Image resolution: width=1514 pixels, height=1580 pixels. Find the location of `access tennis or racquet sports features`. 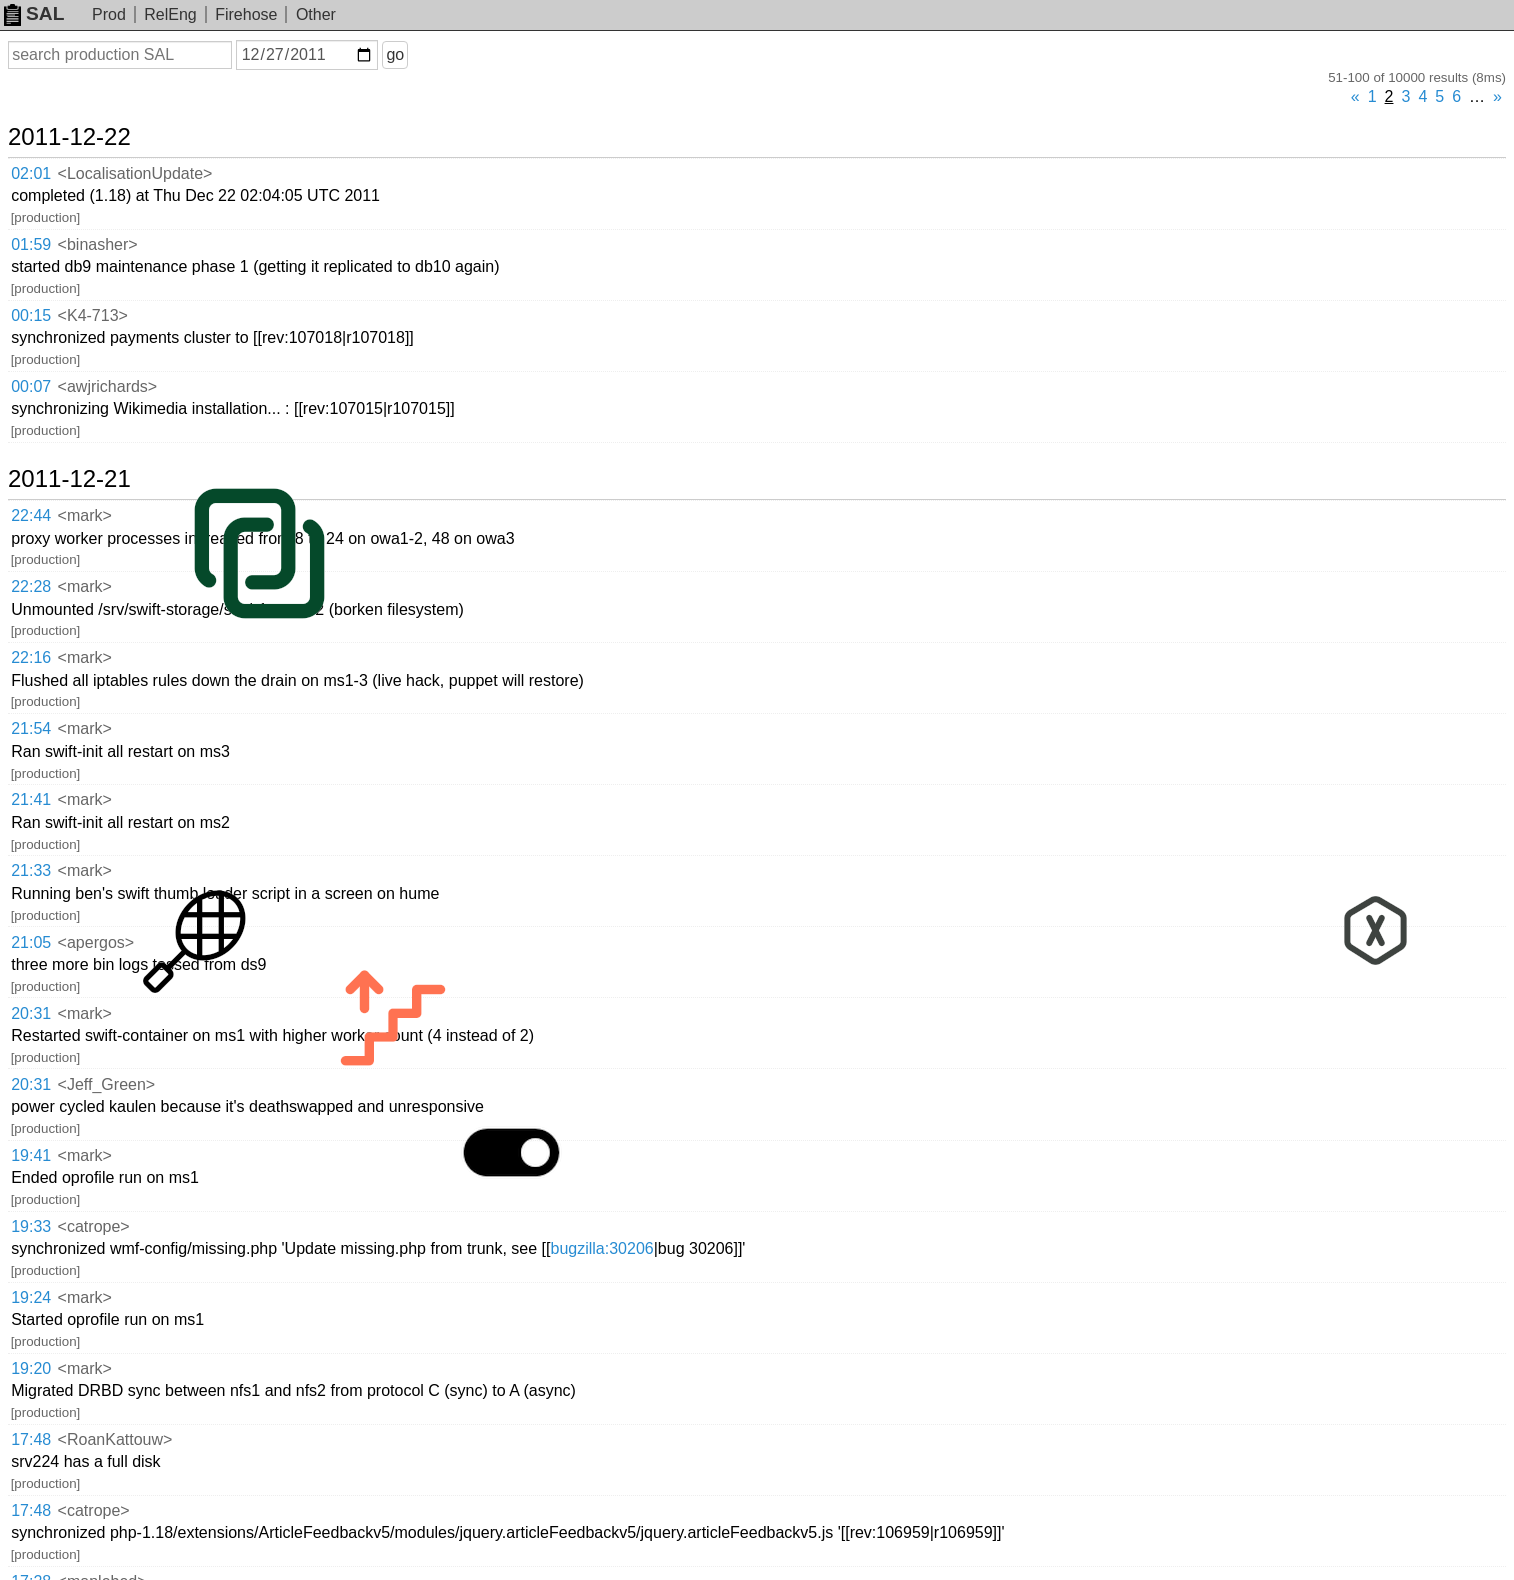

access tennis or racquet sports features is located at coordinates (192, 943).